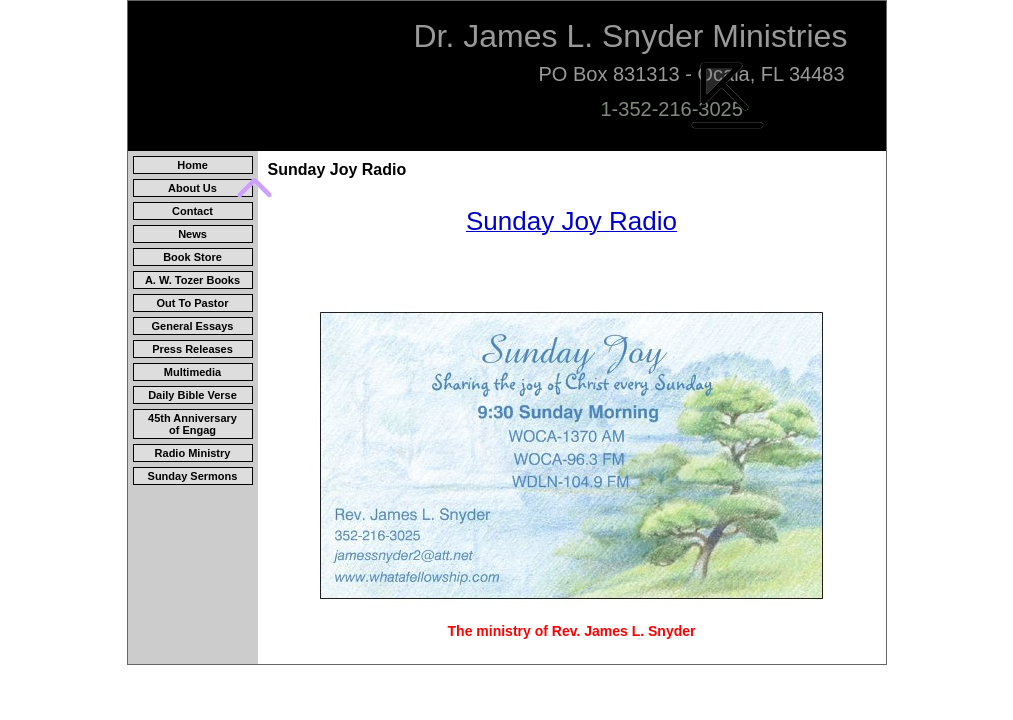 This screenshot has width=1013, height=720. Describe the element at coordinates (254, 187) in the screenshot. I see `collapse an expanded section` at that location.